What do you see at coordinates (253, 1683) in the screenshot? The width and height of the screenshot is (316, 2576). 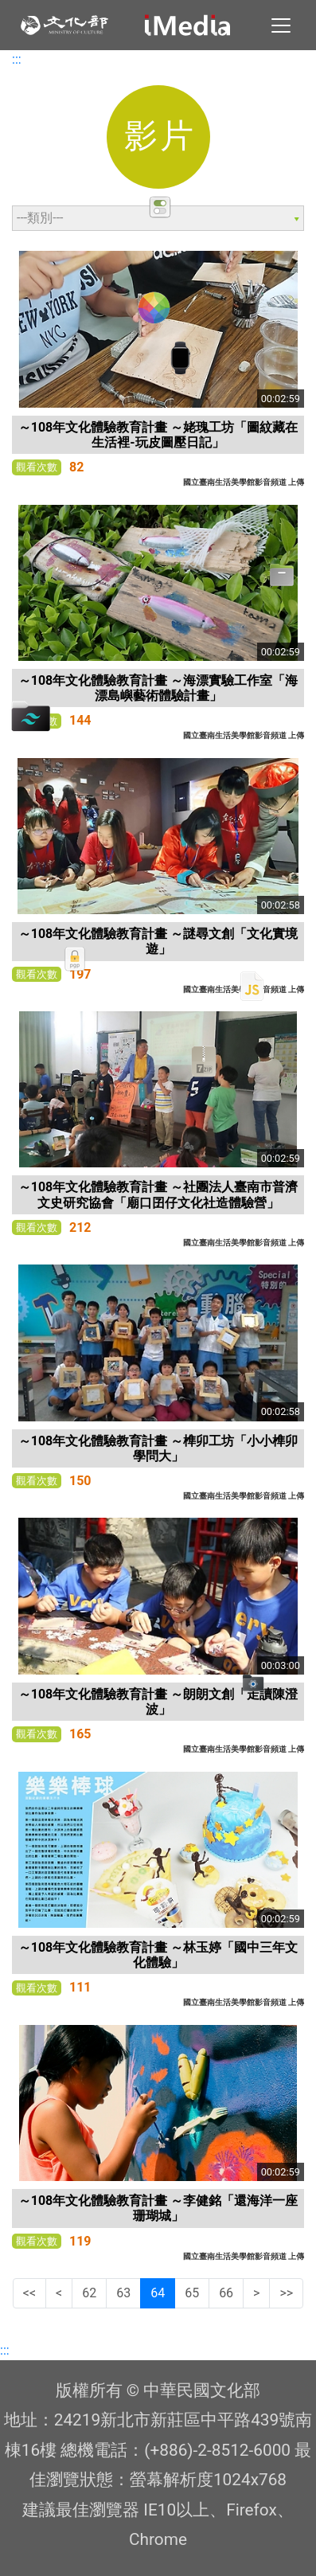 I see `access folder settings or preferences` at bounding box center [253, 1683].